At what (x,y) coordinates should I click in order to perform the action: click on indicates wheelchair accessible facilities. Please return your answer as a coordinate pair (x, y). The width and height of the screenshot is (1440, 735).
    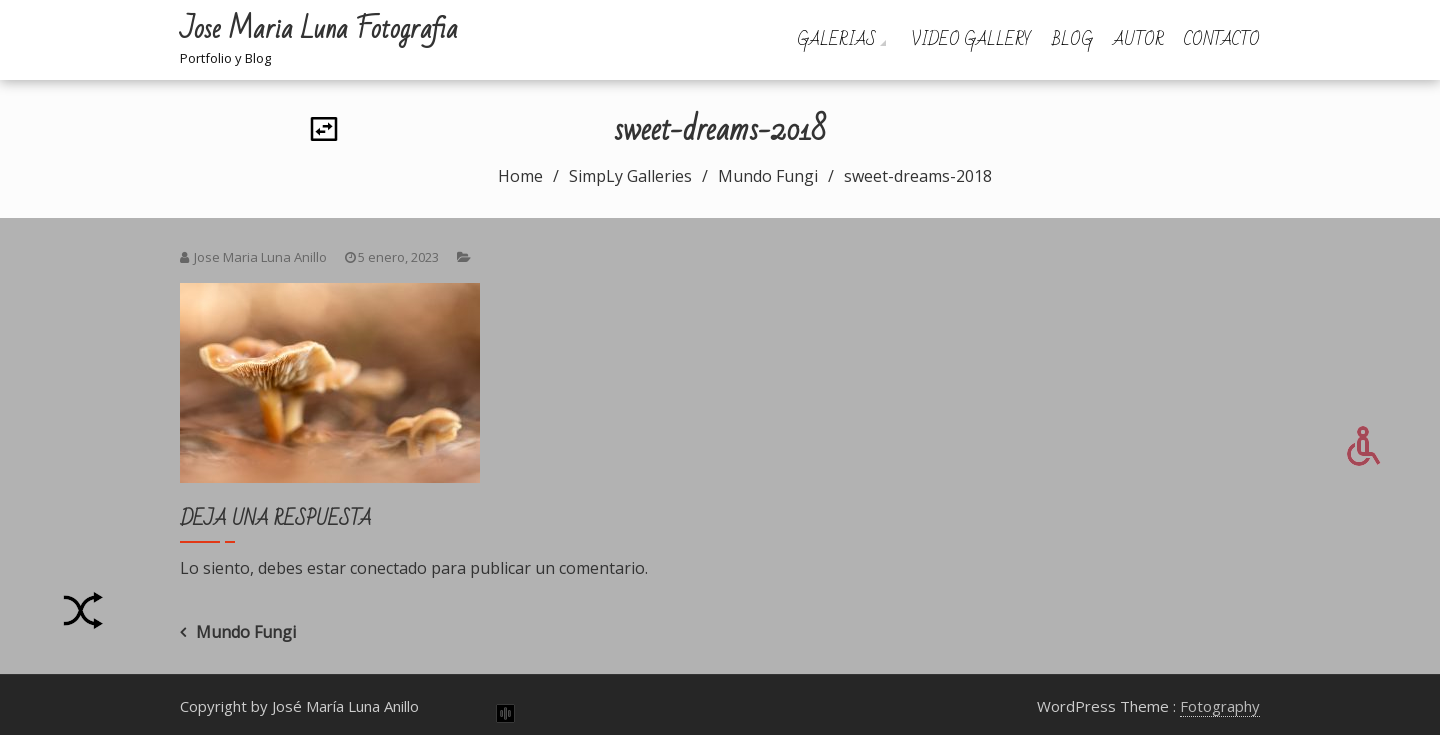
    Looking at the image, I should click on (1363, 446).